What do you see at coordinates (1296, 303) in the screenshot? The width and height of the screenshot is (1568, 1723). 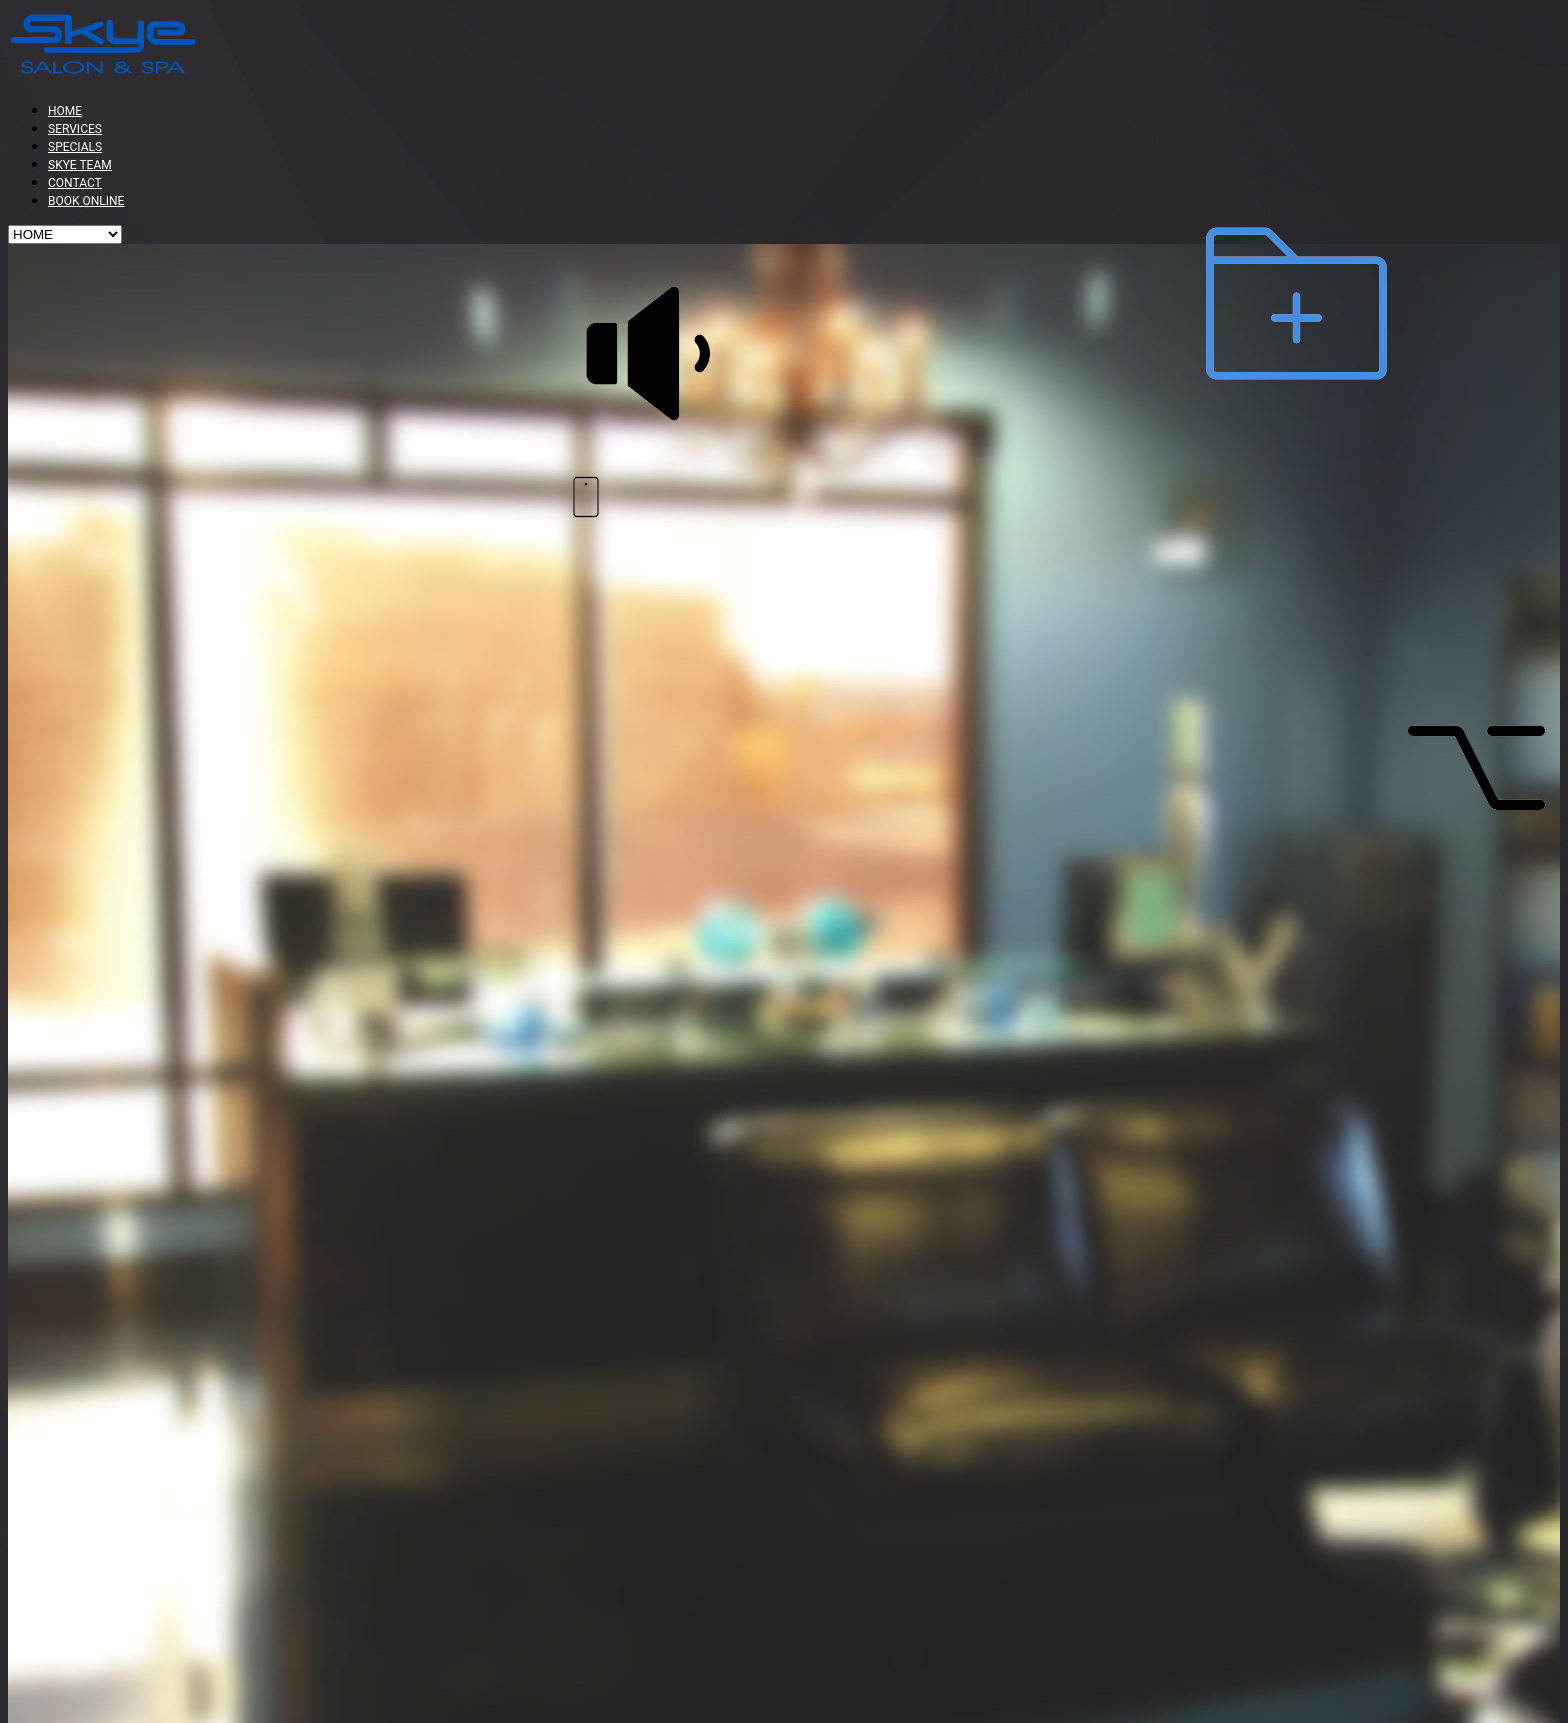 I see `create a new folder` at bounding box center [1296, 303].